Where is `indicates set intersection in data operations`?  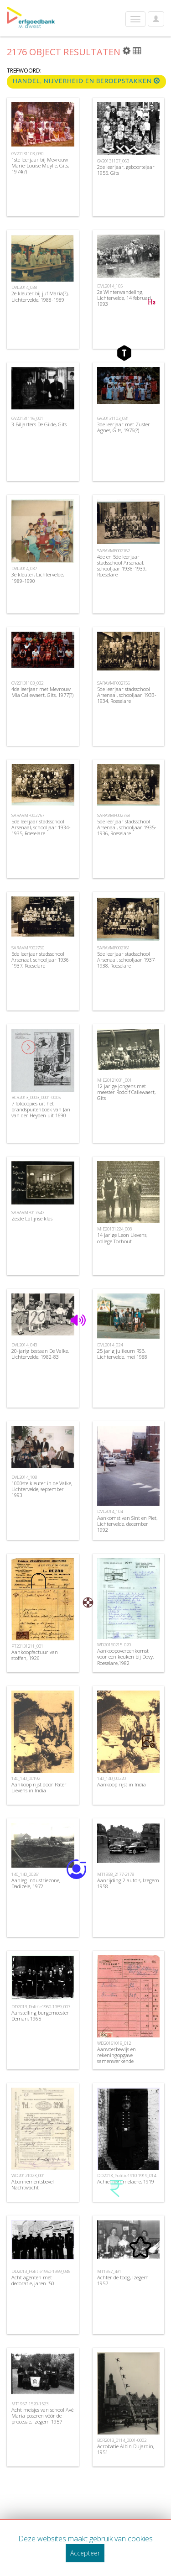
indicates set intersection in data operations is located at coordinates (38, 1581).